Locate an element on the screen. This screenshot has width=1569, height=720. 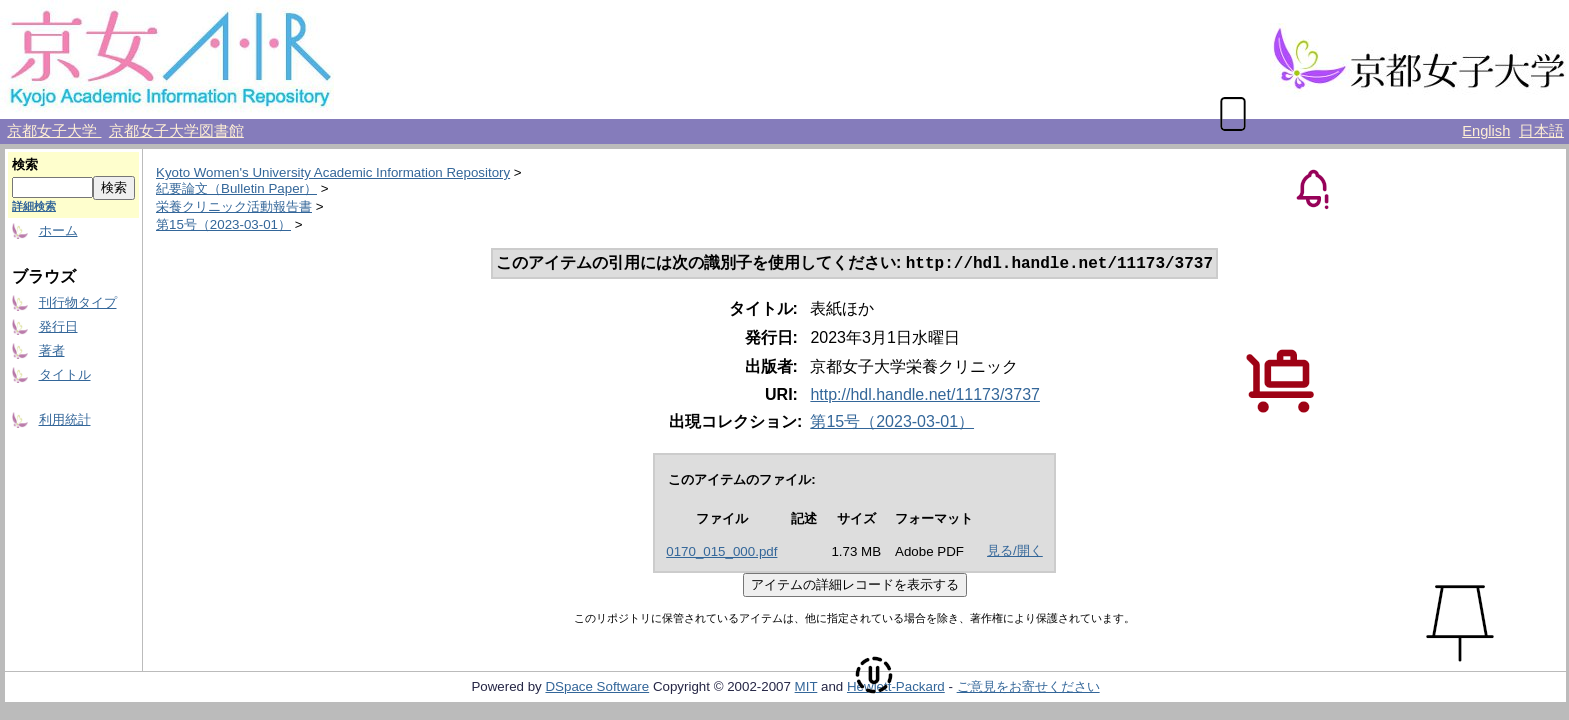
pin item to keep it visible is located at coordinates (1460, 619).